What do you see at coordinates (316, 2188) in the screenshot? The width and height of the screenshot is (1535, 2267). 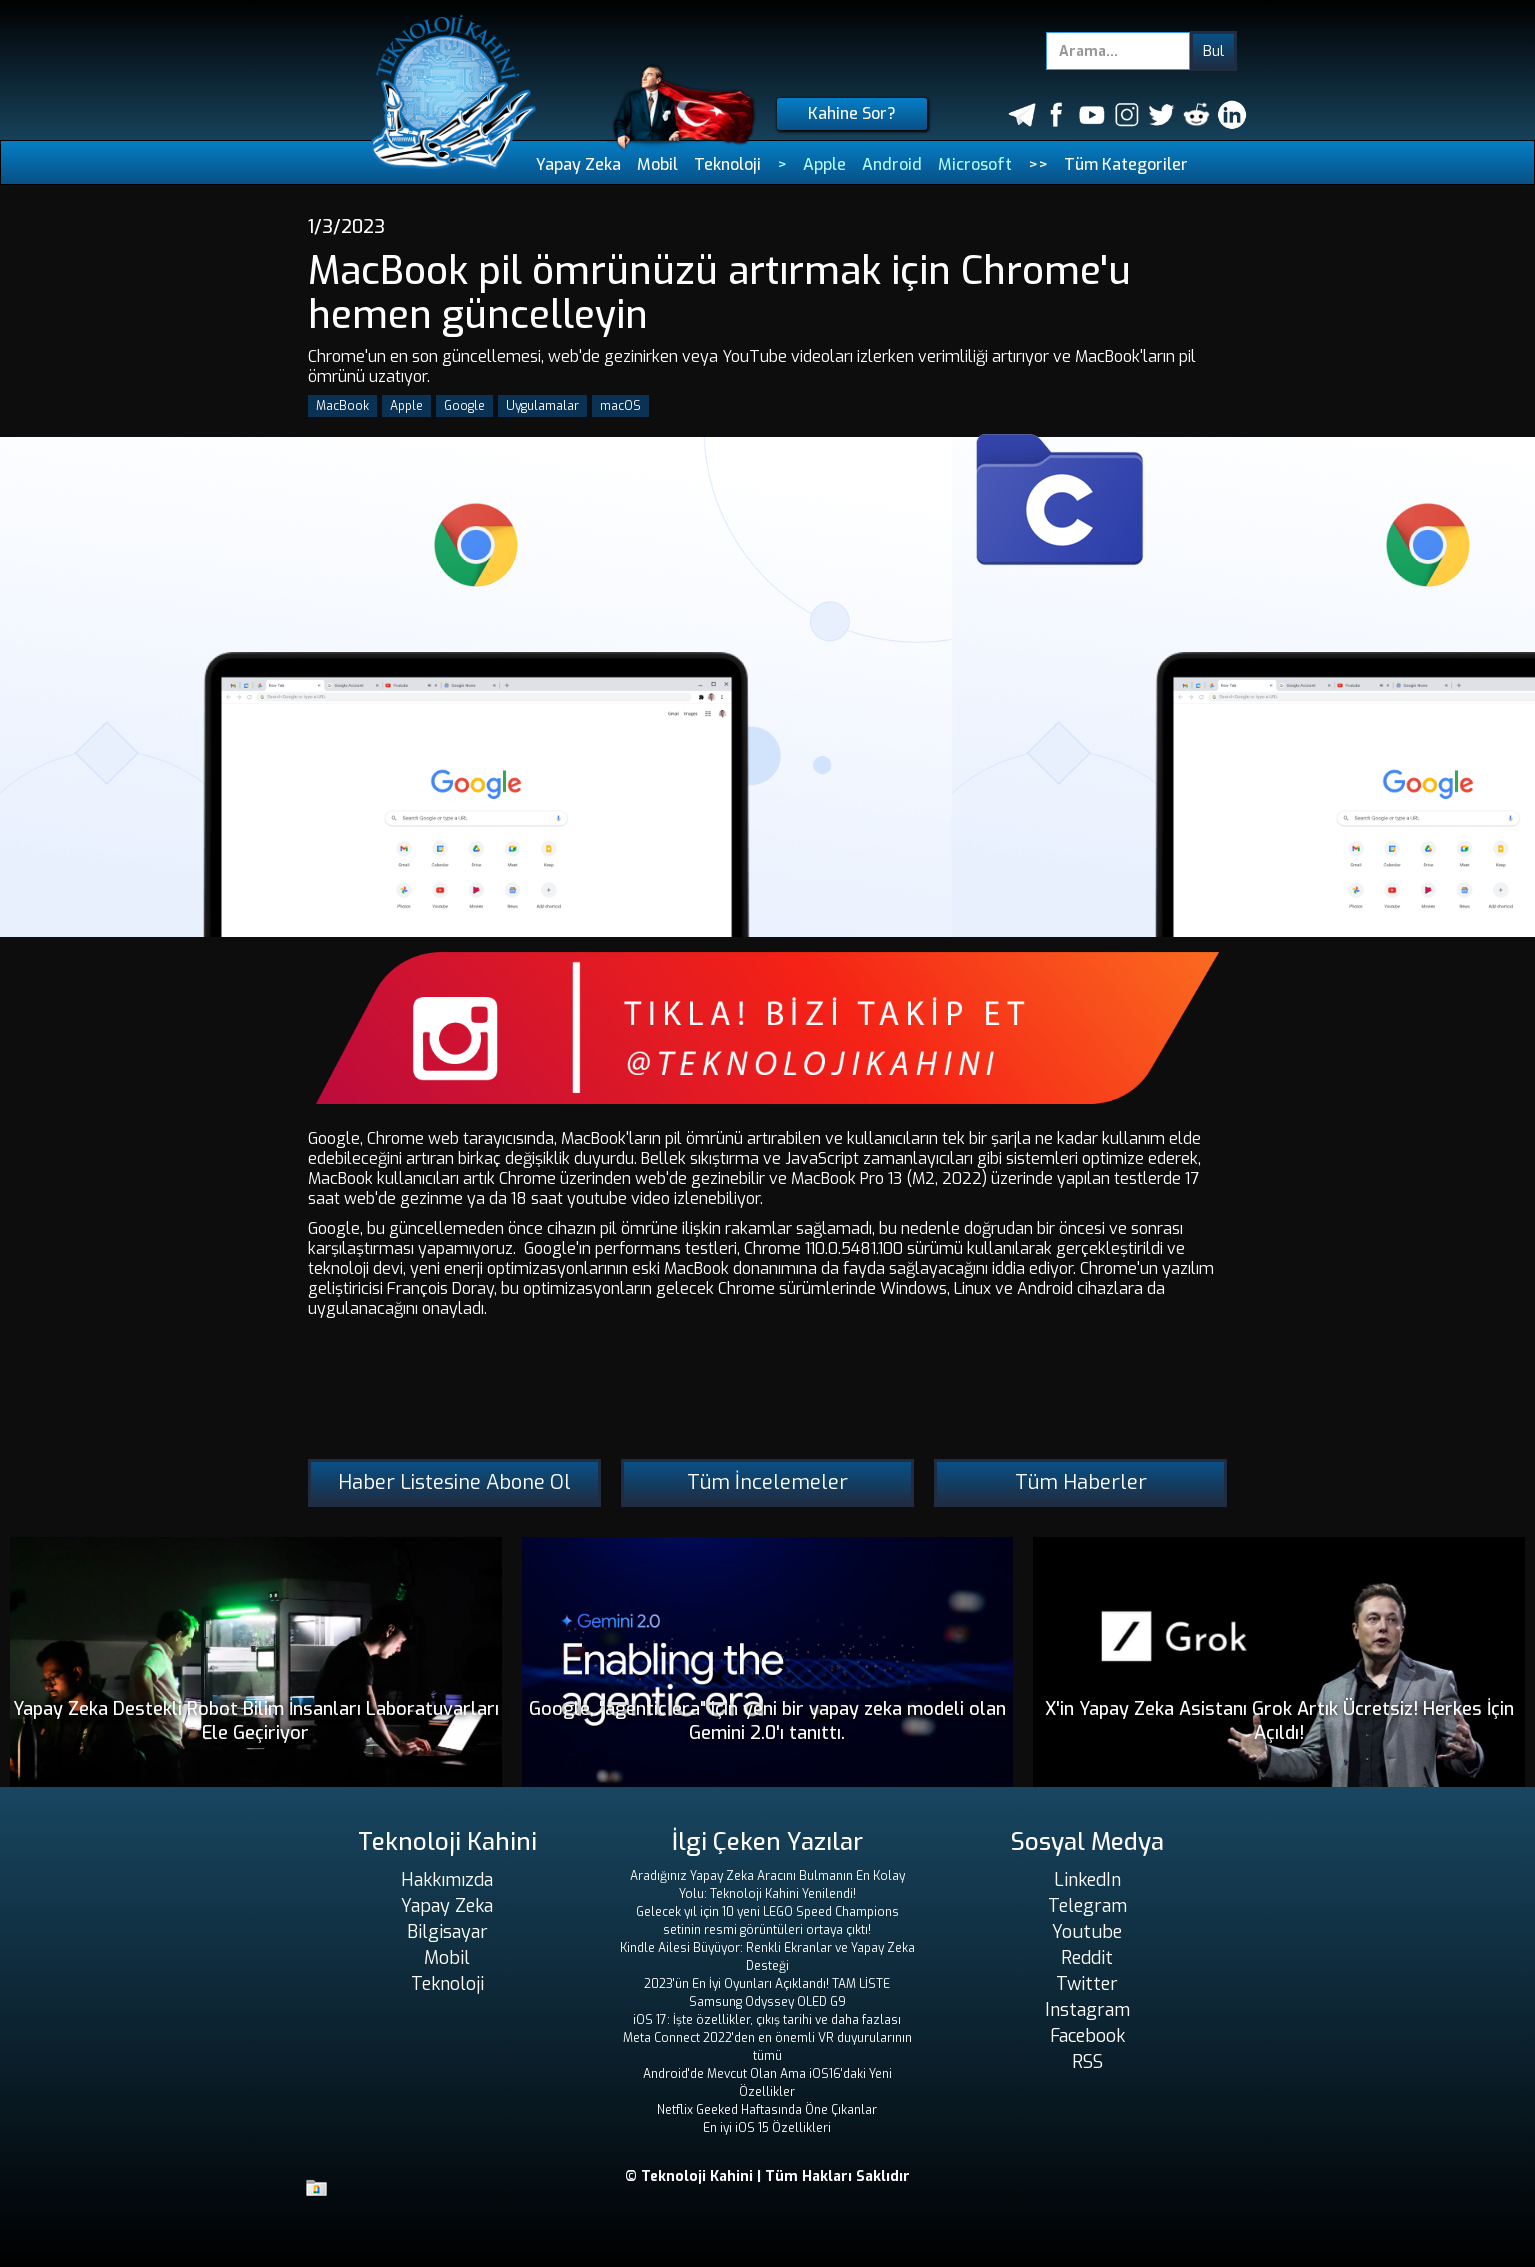 I see `open folder containing google docs files` at bounding box center [316, 2188].